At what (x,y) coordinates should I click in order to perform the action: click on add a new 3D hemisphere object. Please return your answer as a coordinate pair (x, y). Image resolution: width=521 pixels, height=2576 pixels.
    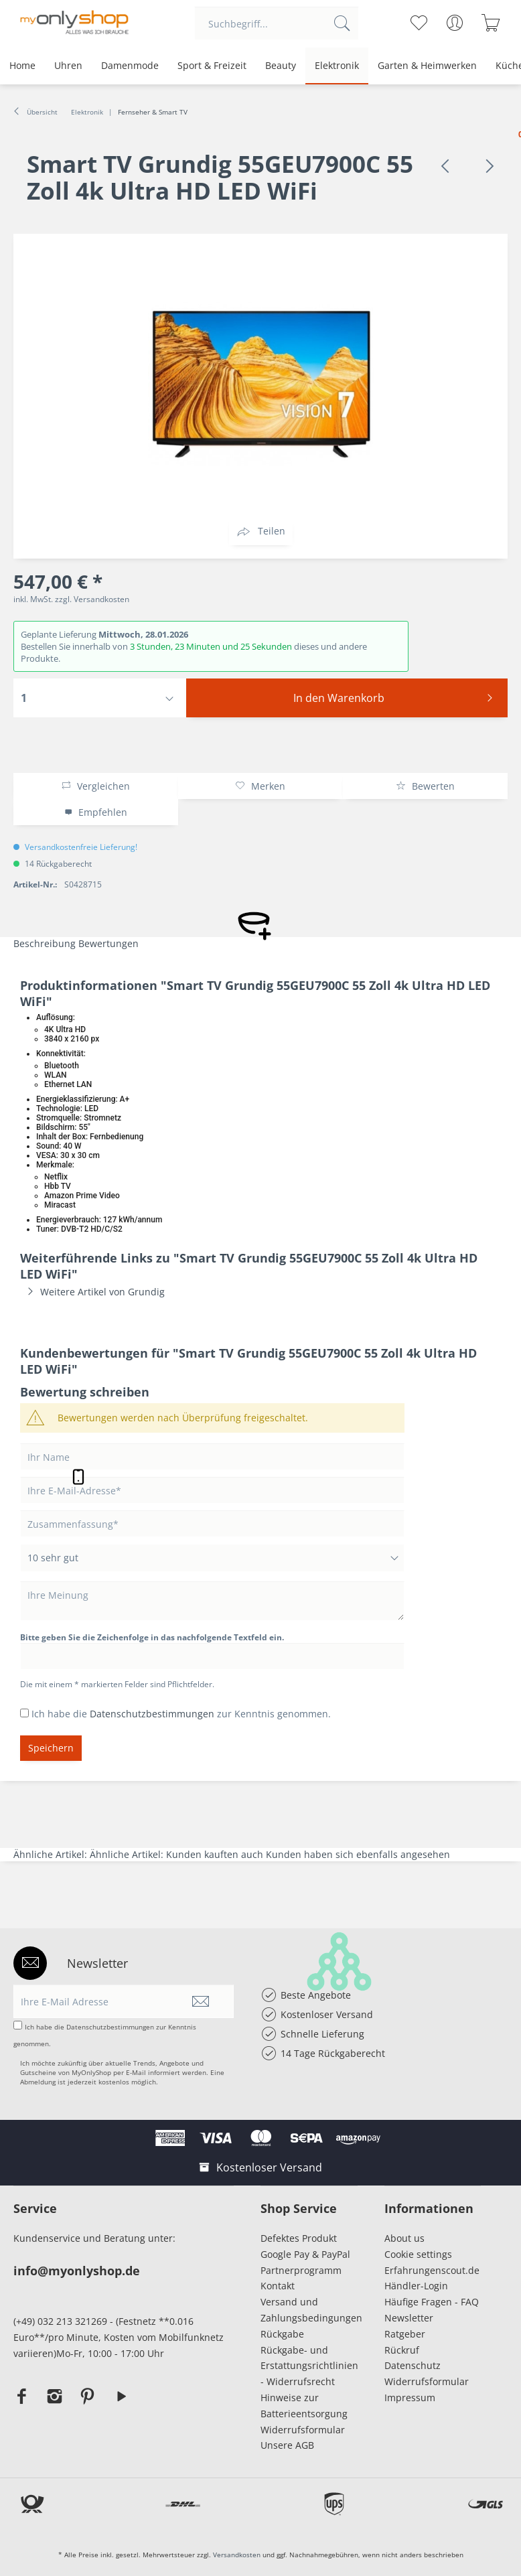
    Looking at the image, I should click on (254, 923).